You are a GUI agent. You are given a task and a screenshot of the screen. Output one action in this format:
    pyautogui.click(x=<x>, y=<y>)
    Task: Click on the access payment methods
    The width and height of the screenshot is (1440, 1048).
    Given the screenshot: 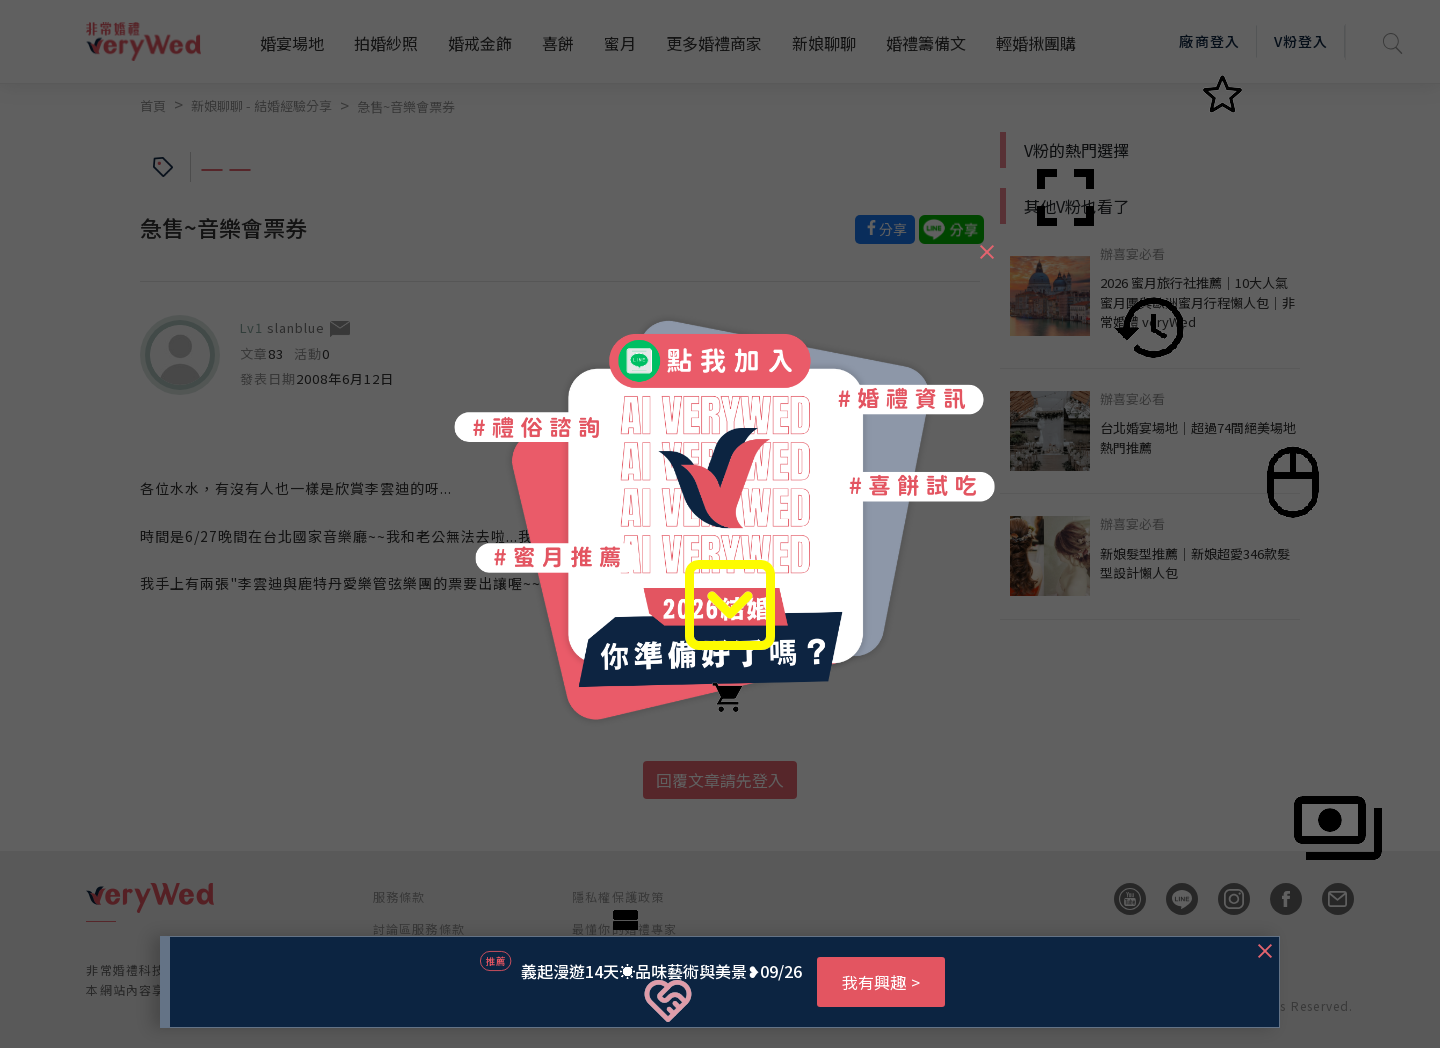 What is the action you would take?
    pyautogui.click(x=1338, y=828)
    